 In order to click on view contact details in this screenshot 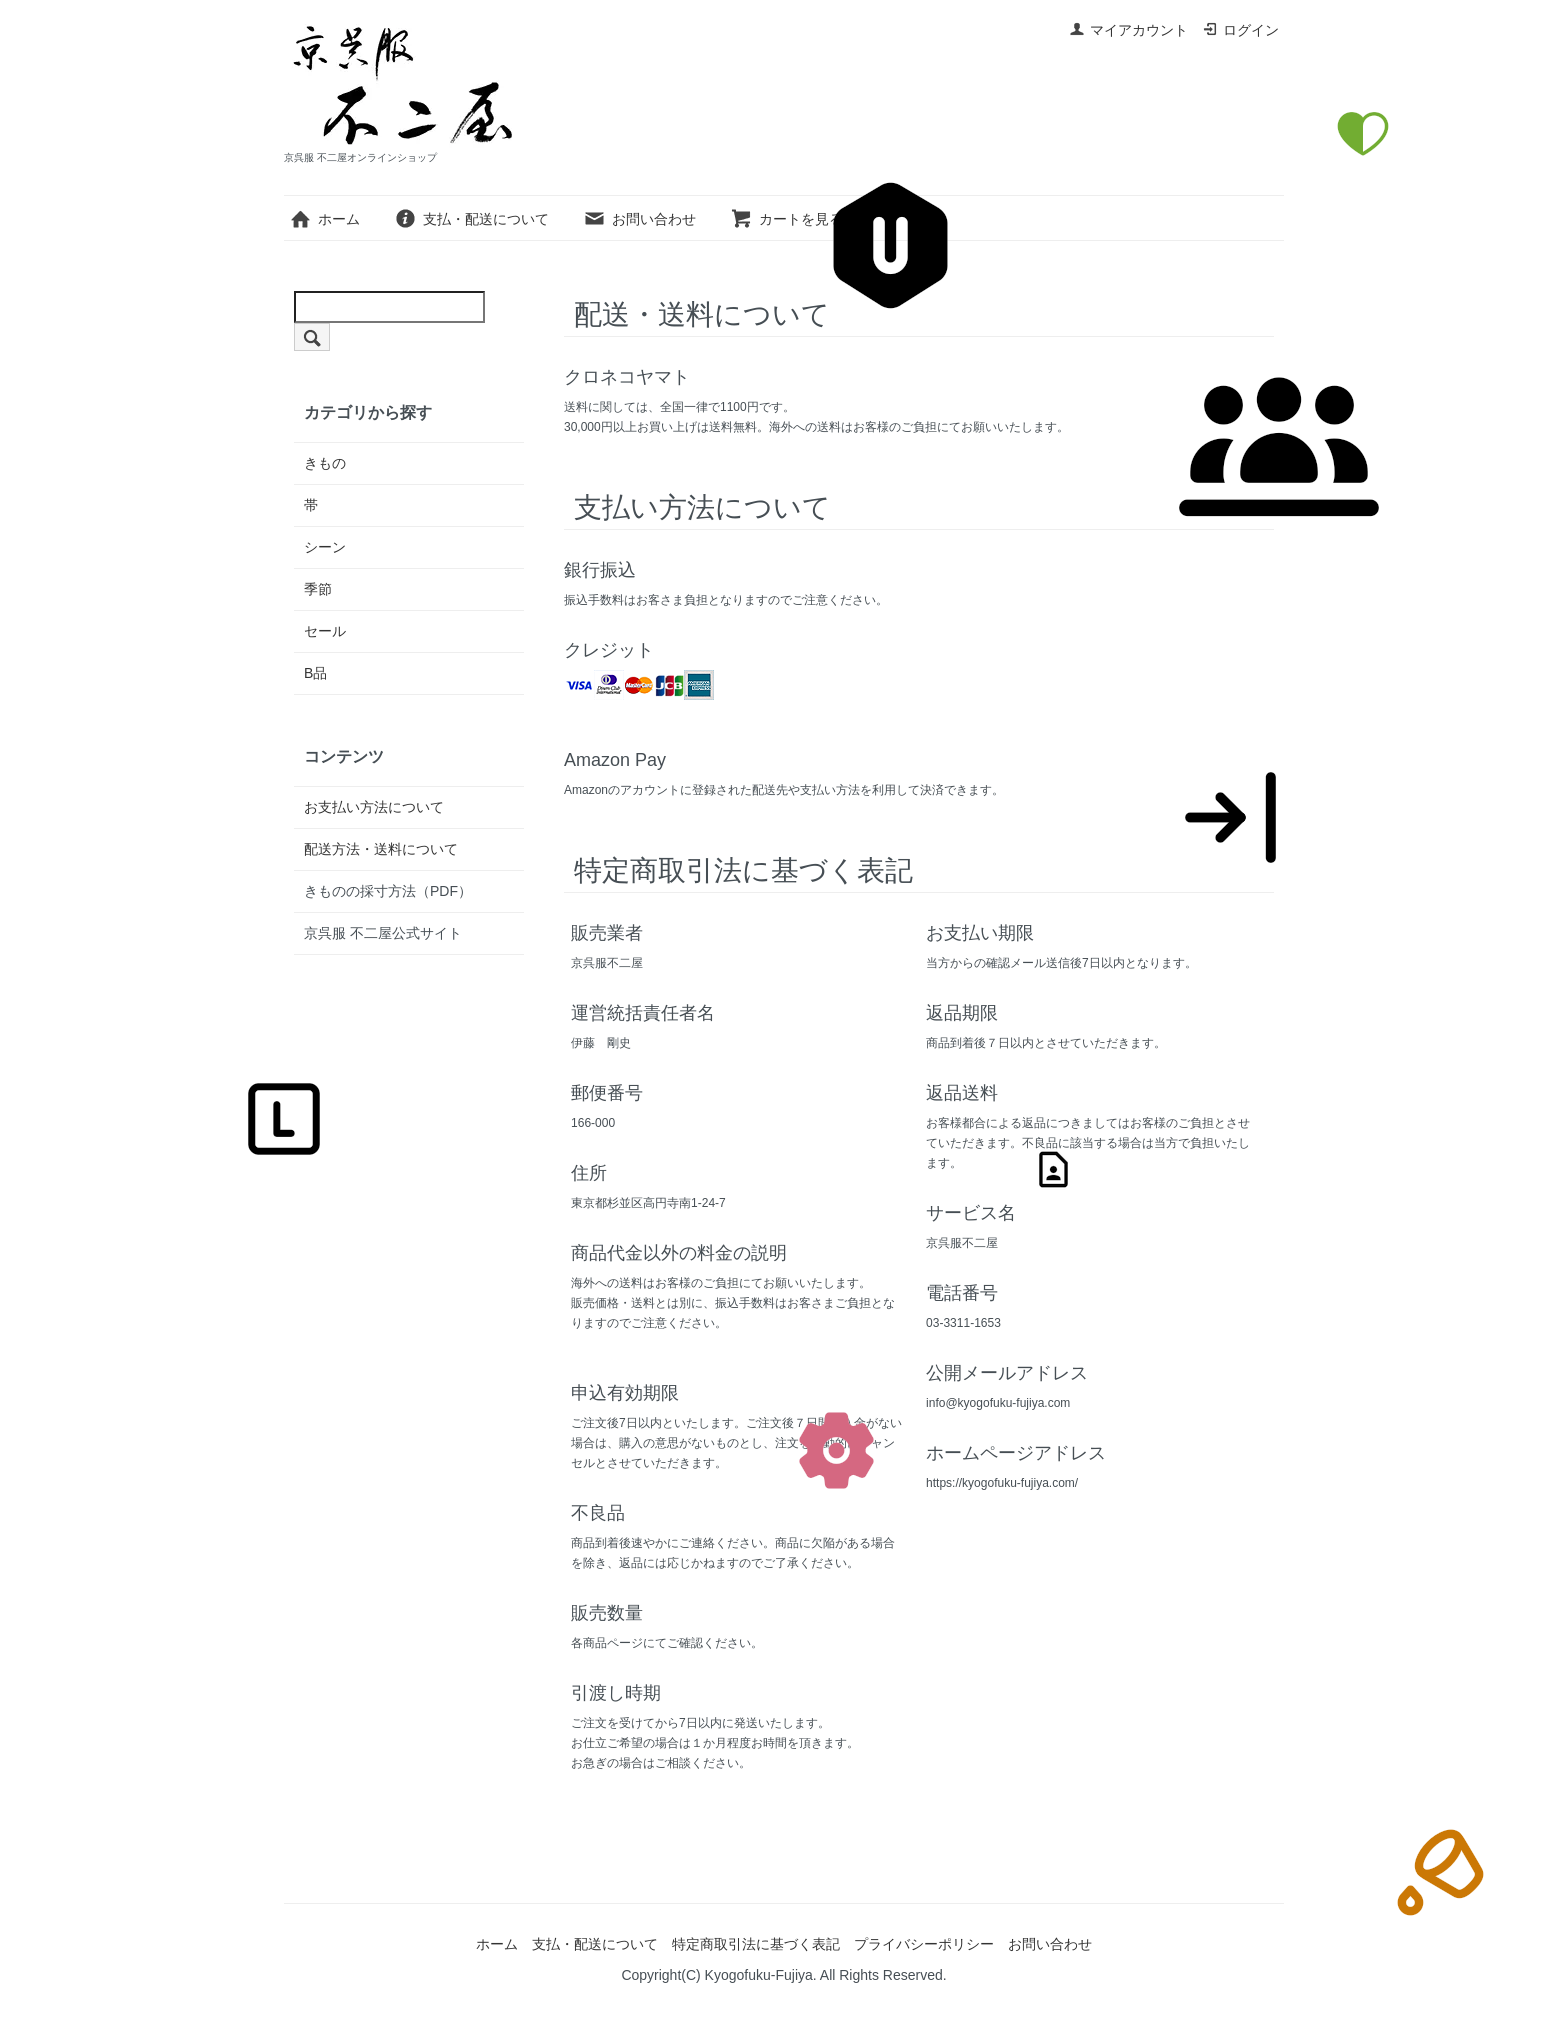, I will do `click(1053, 1169)`.